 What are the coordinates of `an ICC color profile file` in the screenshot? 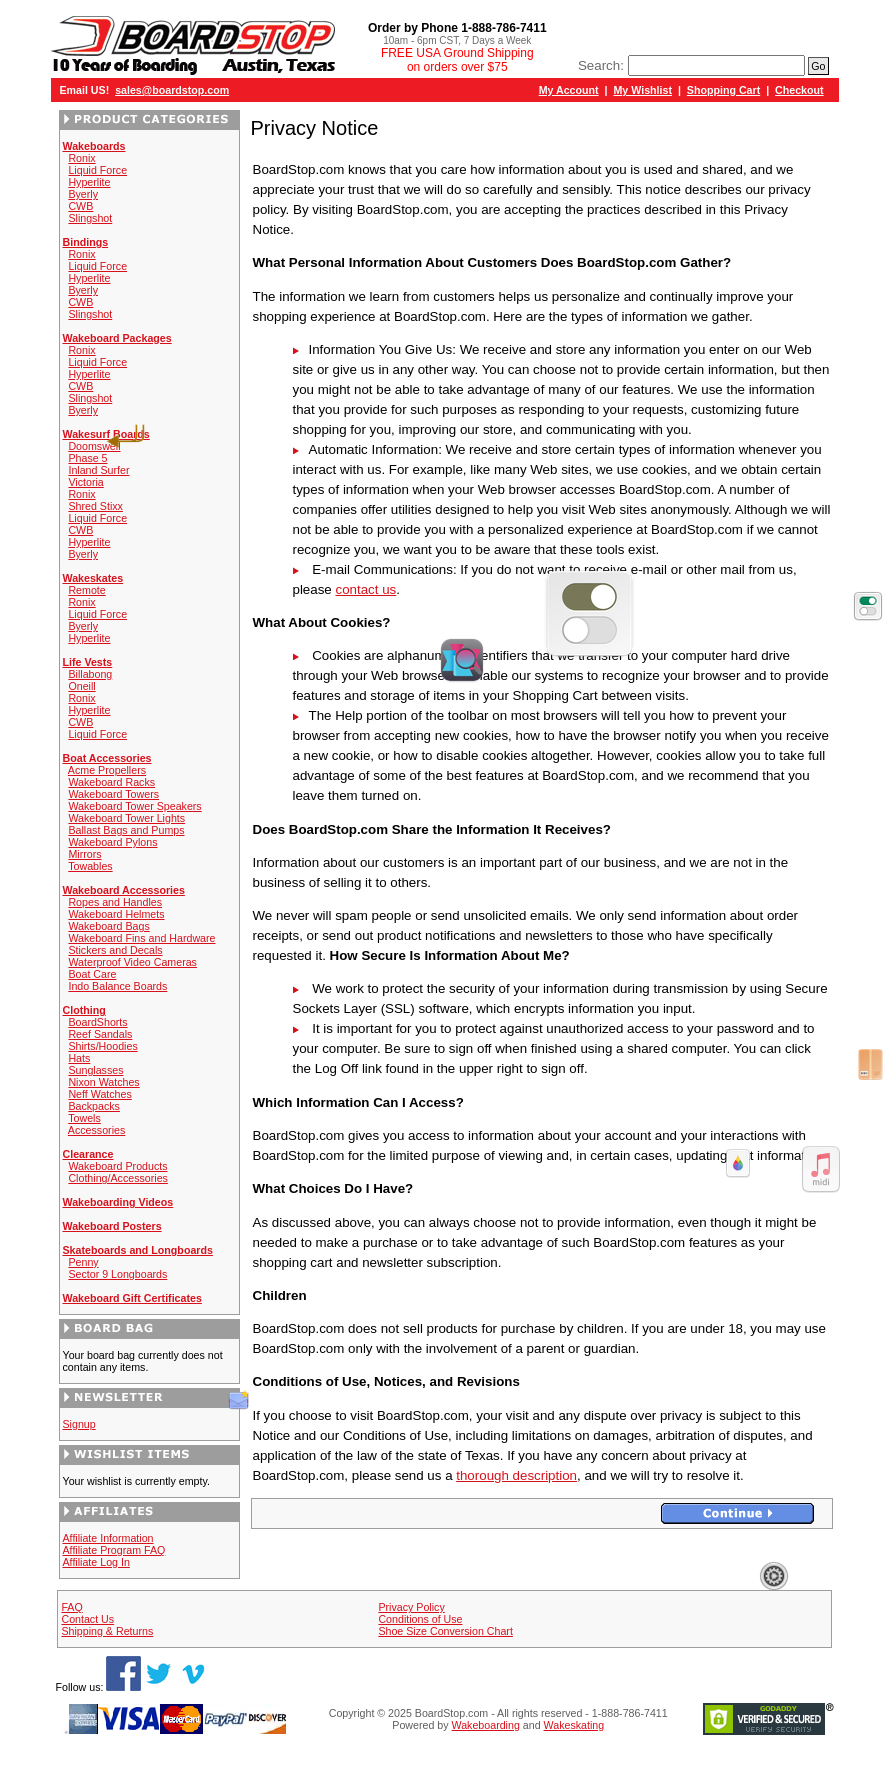 It's located at (738, 1163).